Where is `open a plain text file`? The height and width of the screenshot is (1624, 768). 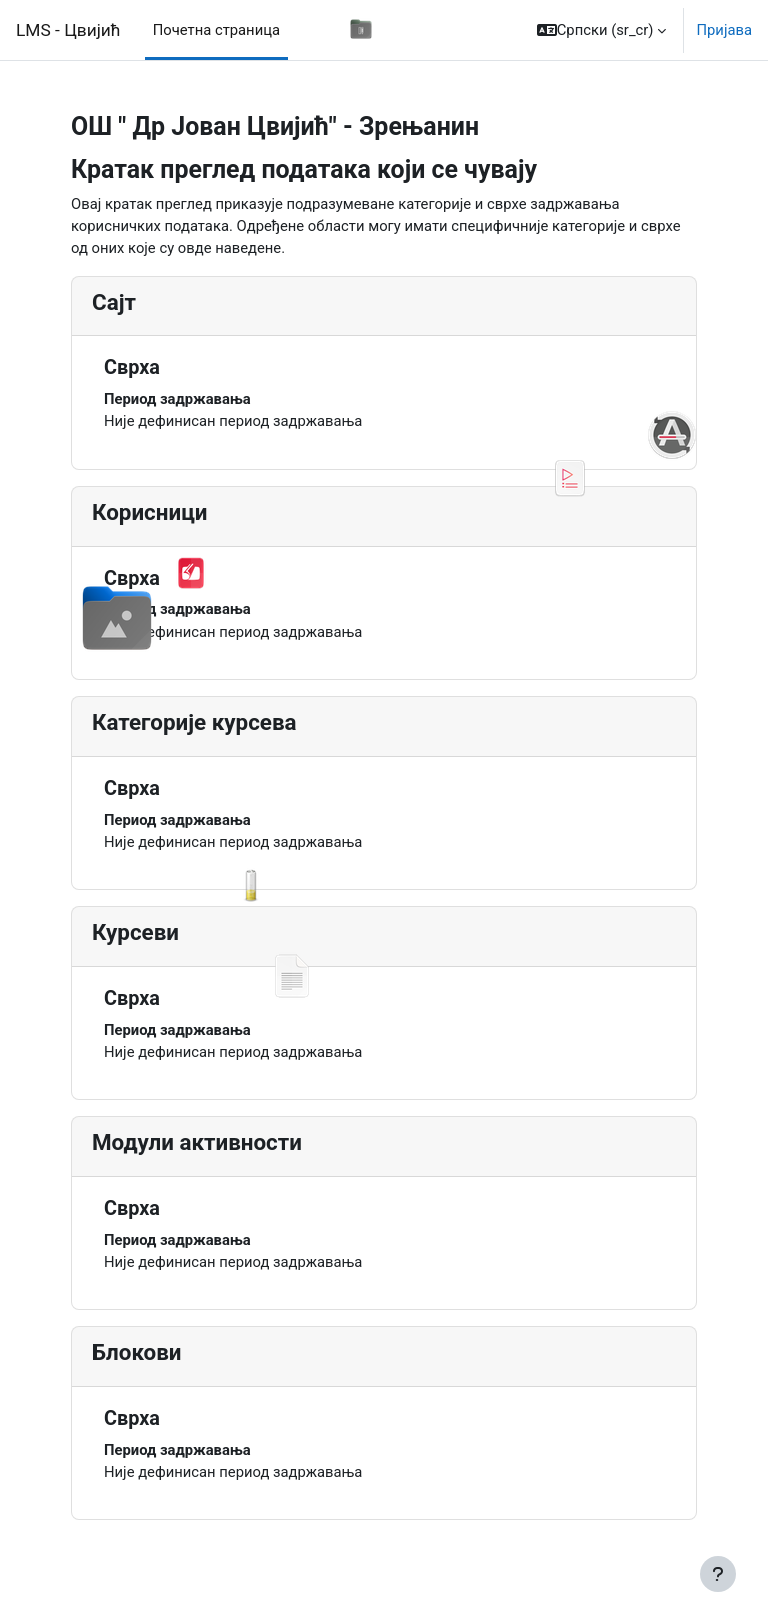 open a plain text file is located at coordinates (292, 976).